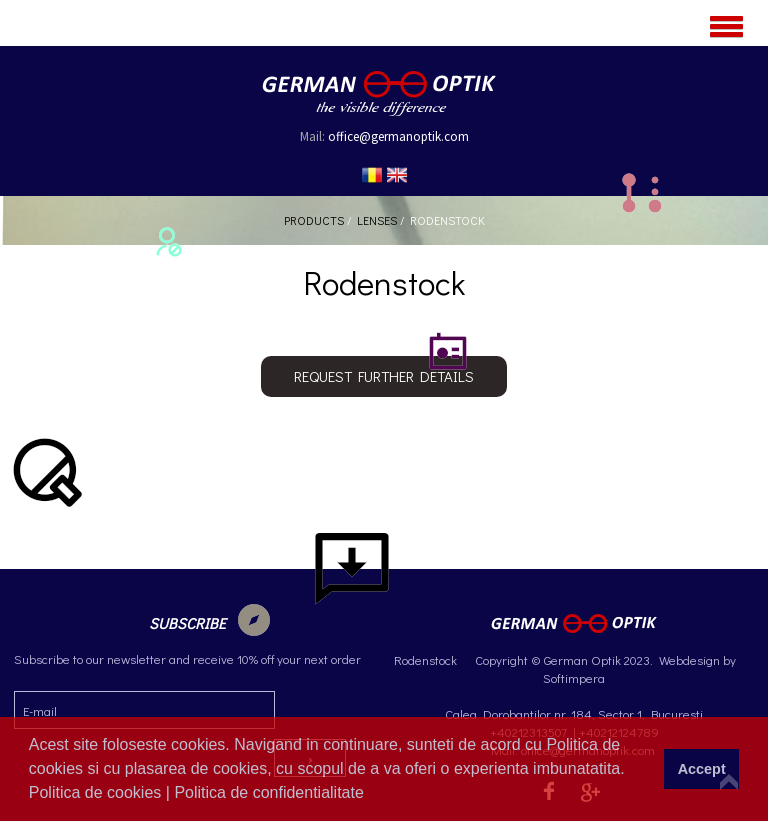 The width and height of the screenshot is (768, 821). Describe the element at coordinates (448, 353) in the screenshot. I see `open radio or audio streaming app` at that location.